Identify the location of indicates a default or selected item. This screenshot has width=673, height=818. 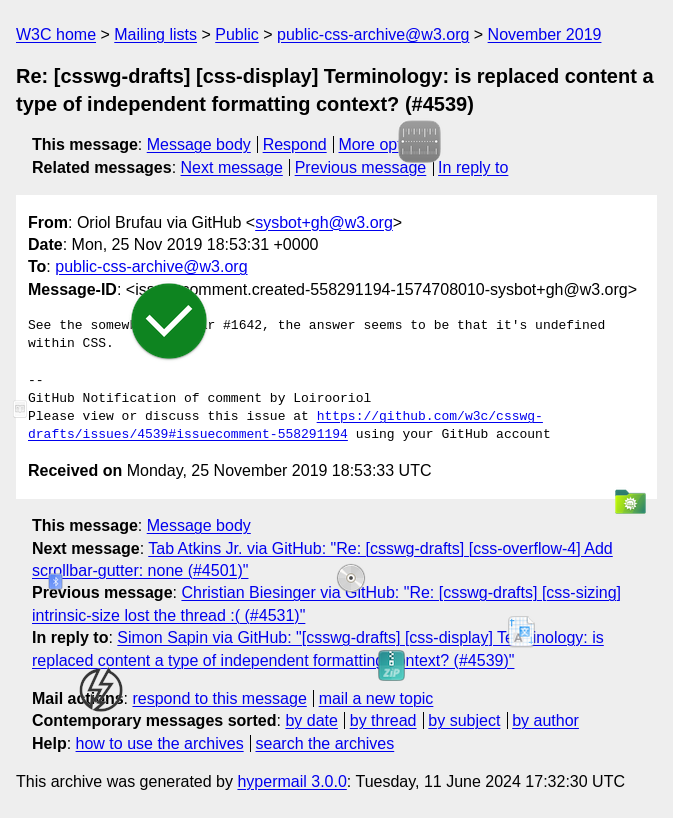
(169, 321).